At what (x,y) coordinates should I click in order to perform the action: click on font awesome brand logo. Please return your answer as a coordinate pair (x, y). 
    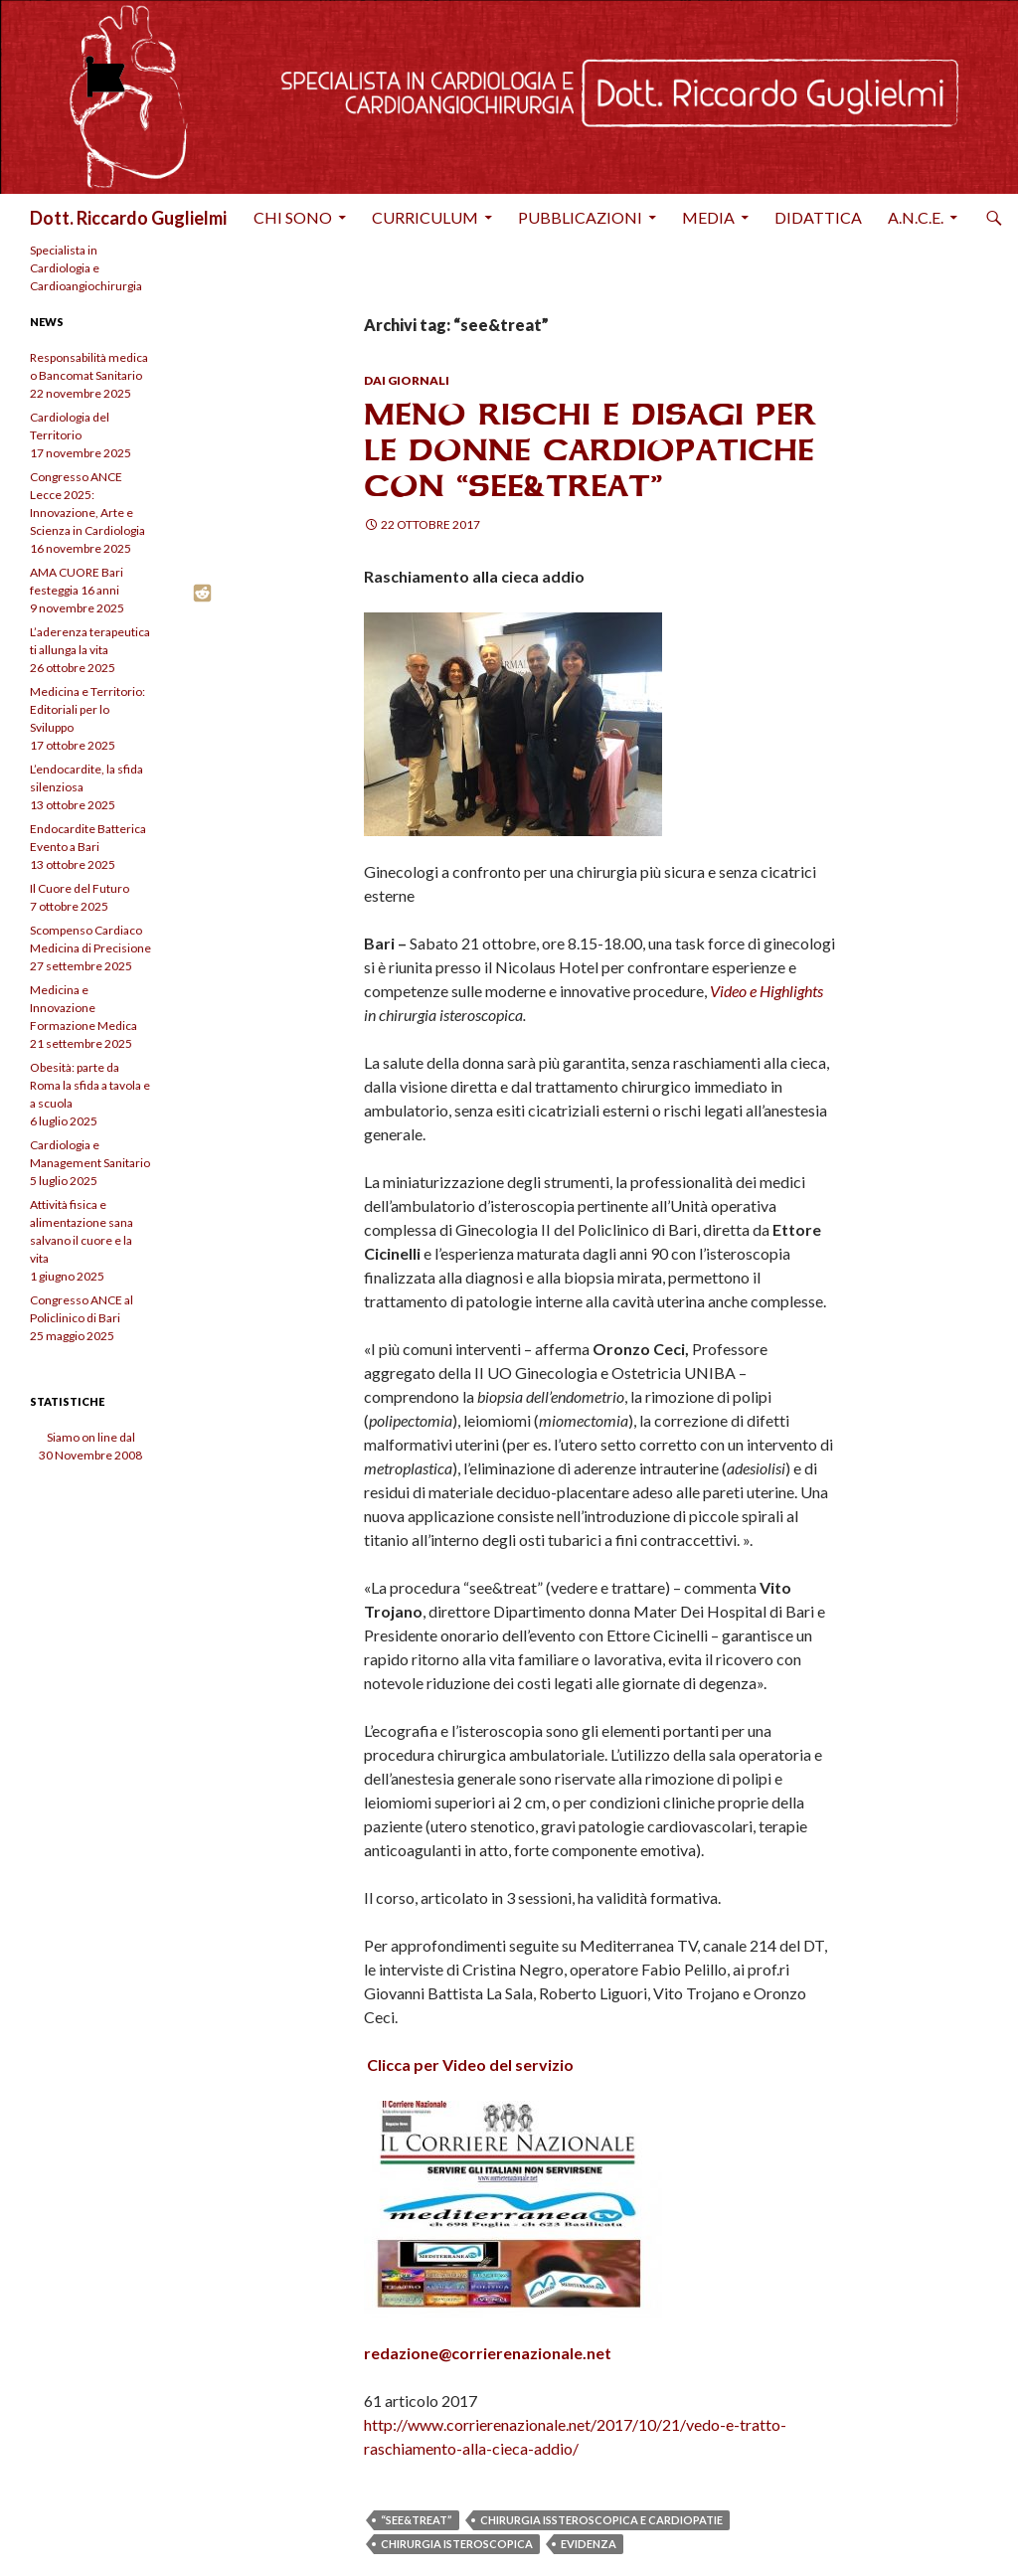
    Looking at the image, I should click on (105, 77).